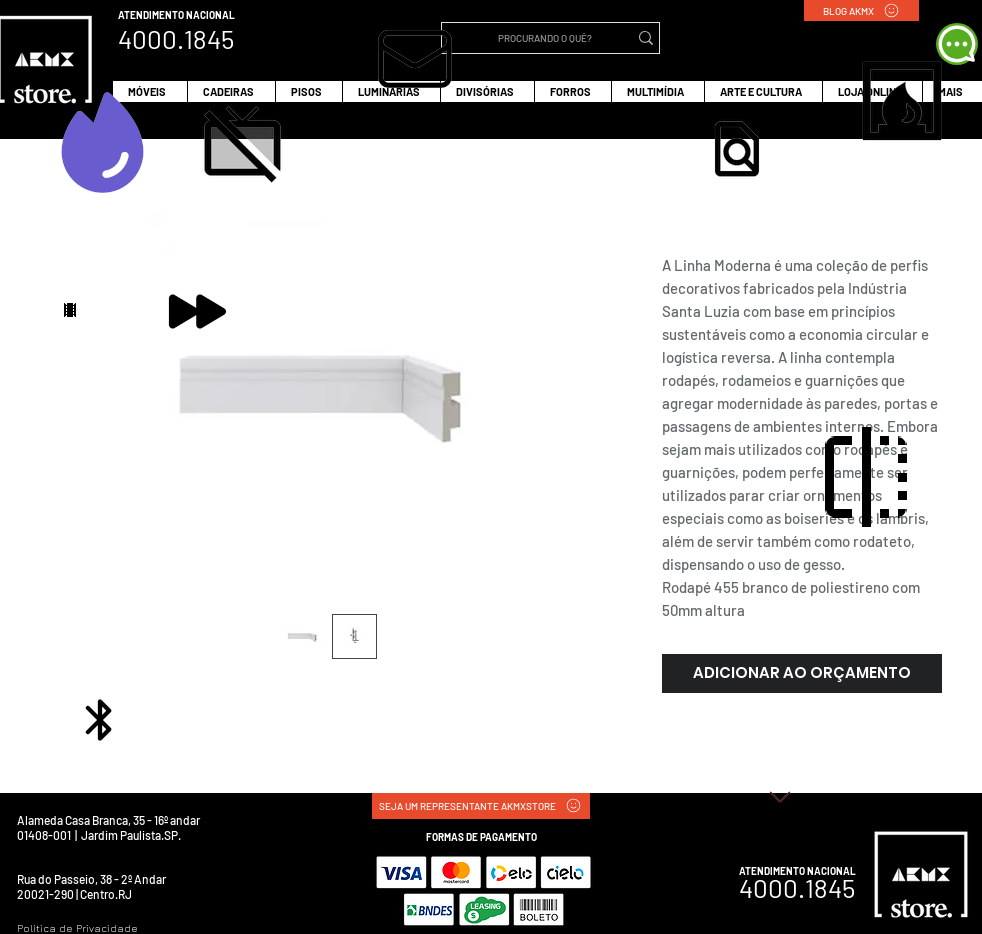 This screenshot has height=934, width=982. Describe the element at coordinates (737, 149) in the screenshot. I see `search within the current document` at that location.